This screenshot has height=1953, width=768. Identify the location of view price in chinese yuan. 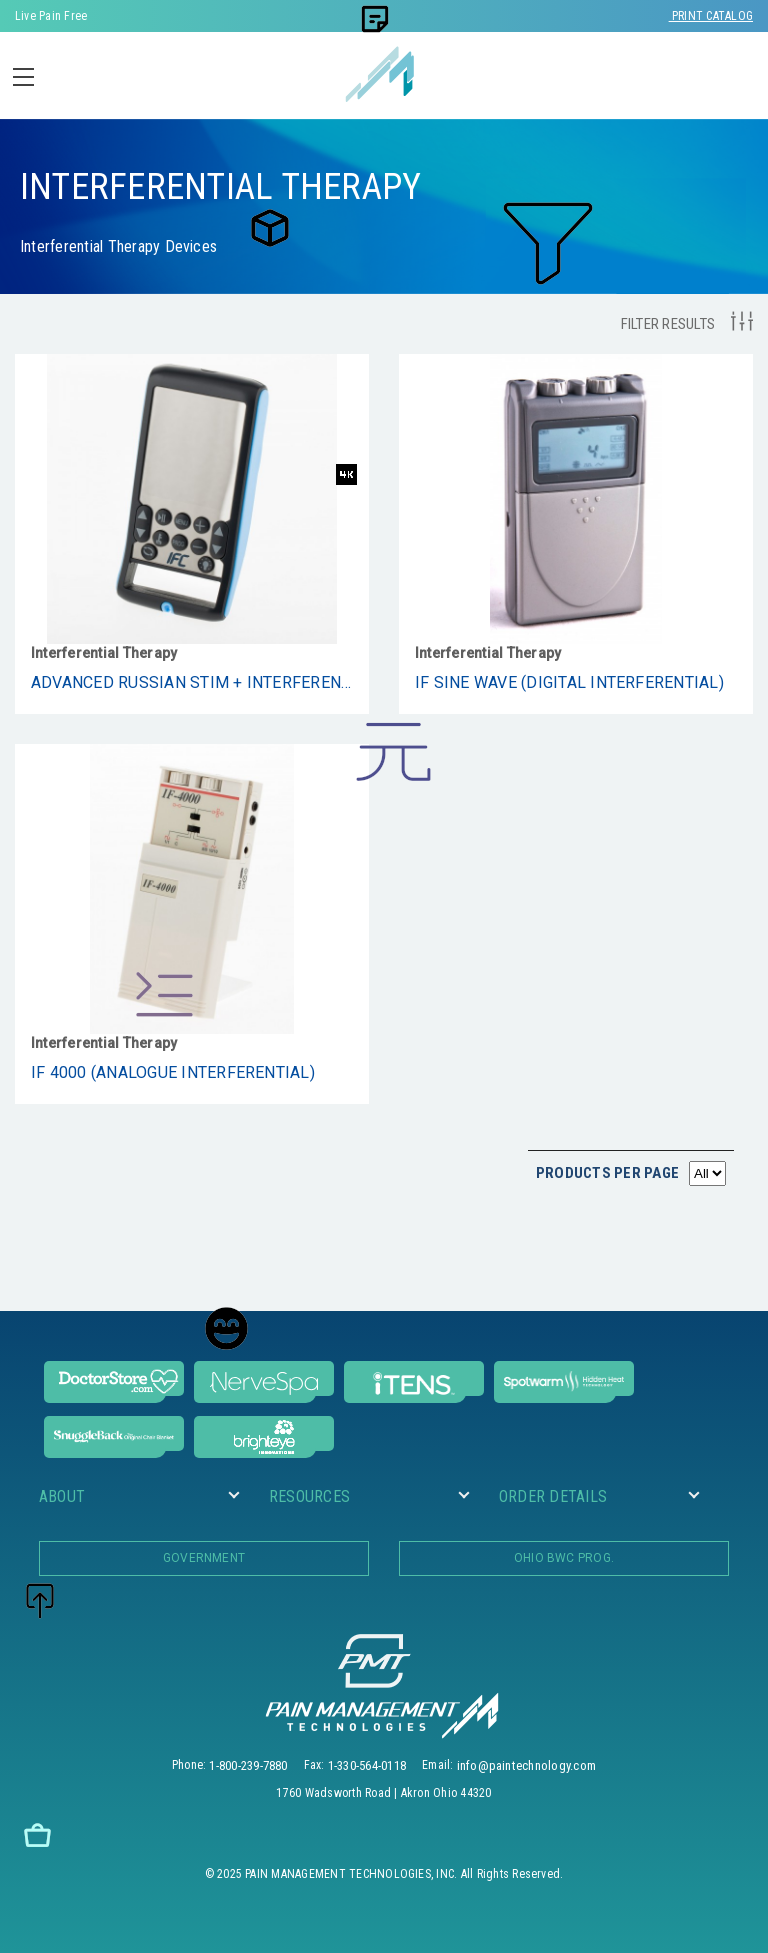
(393, 753).